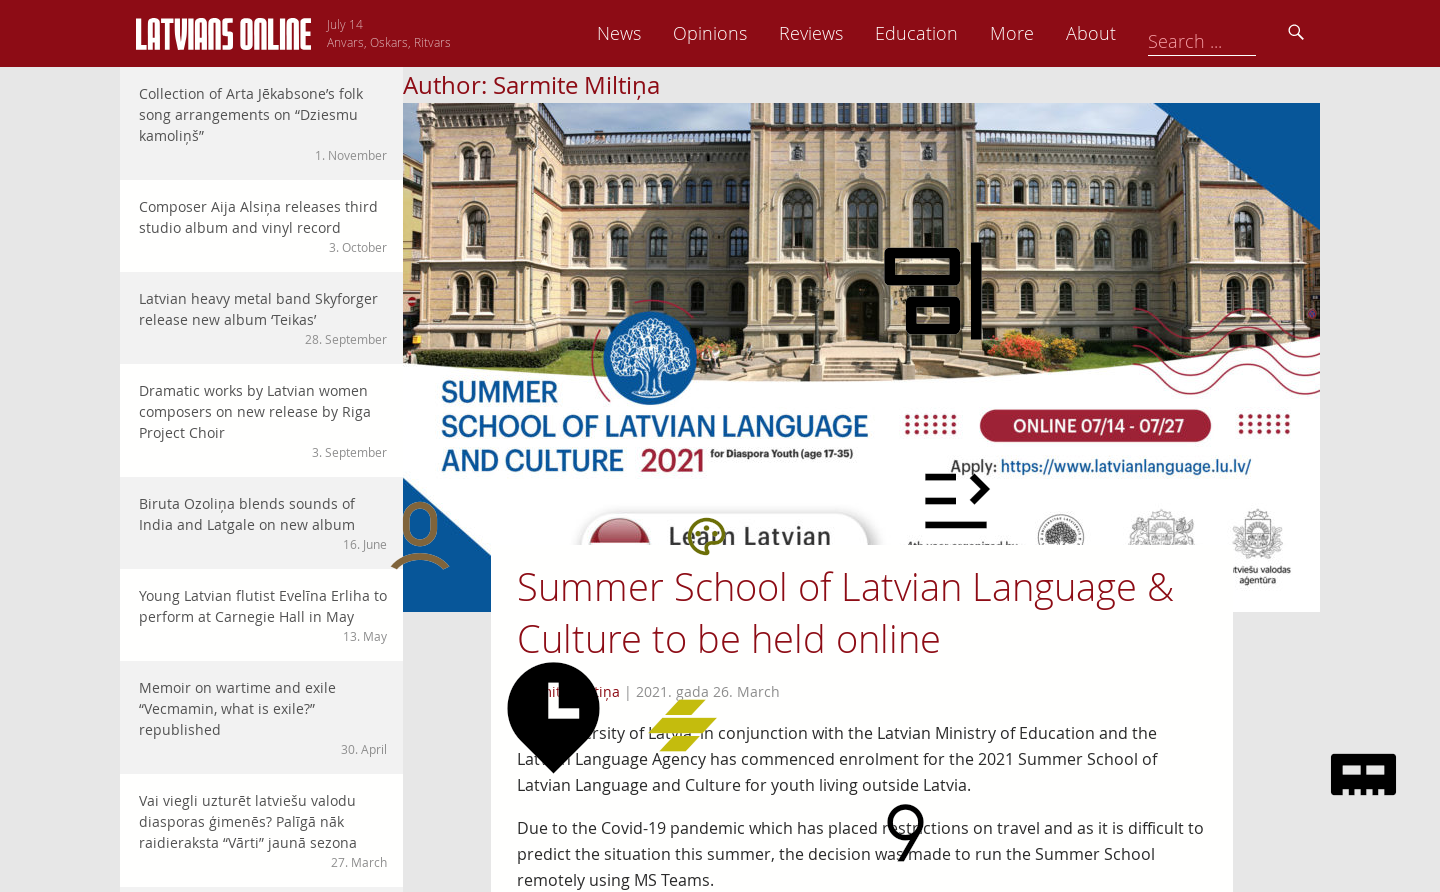  Describe the element at coordinates (682, 725) in the screenshot. I see `stencil brand logo` at that location.